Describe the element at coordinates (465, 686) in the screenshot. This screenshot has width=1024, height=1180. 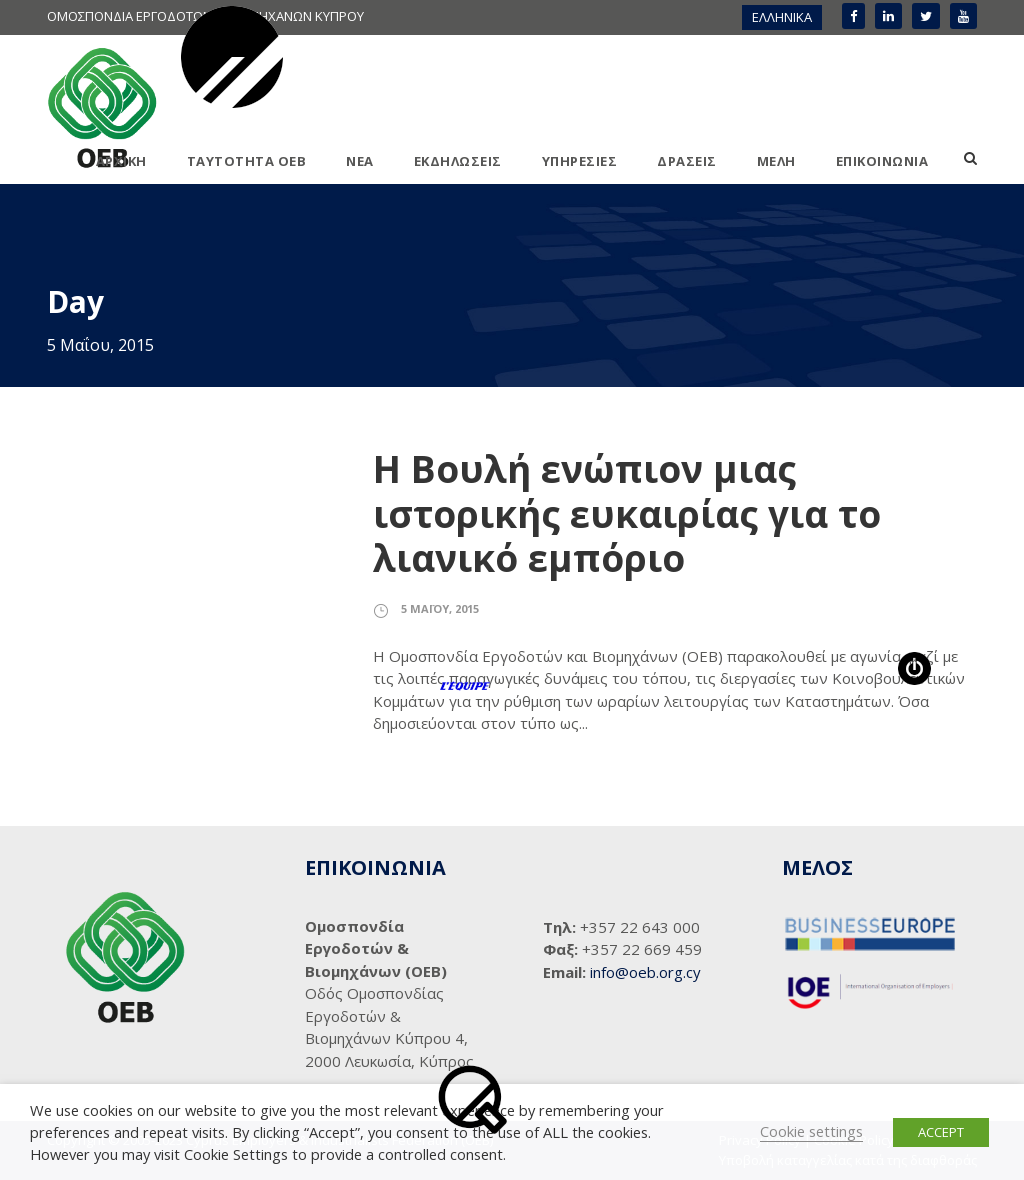
I see `link to L'Équipe sports news website` at that location.